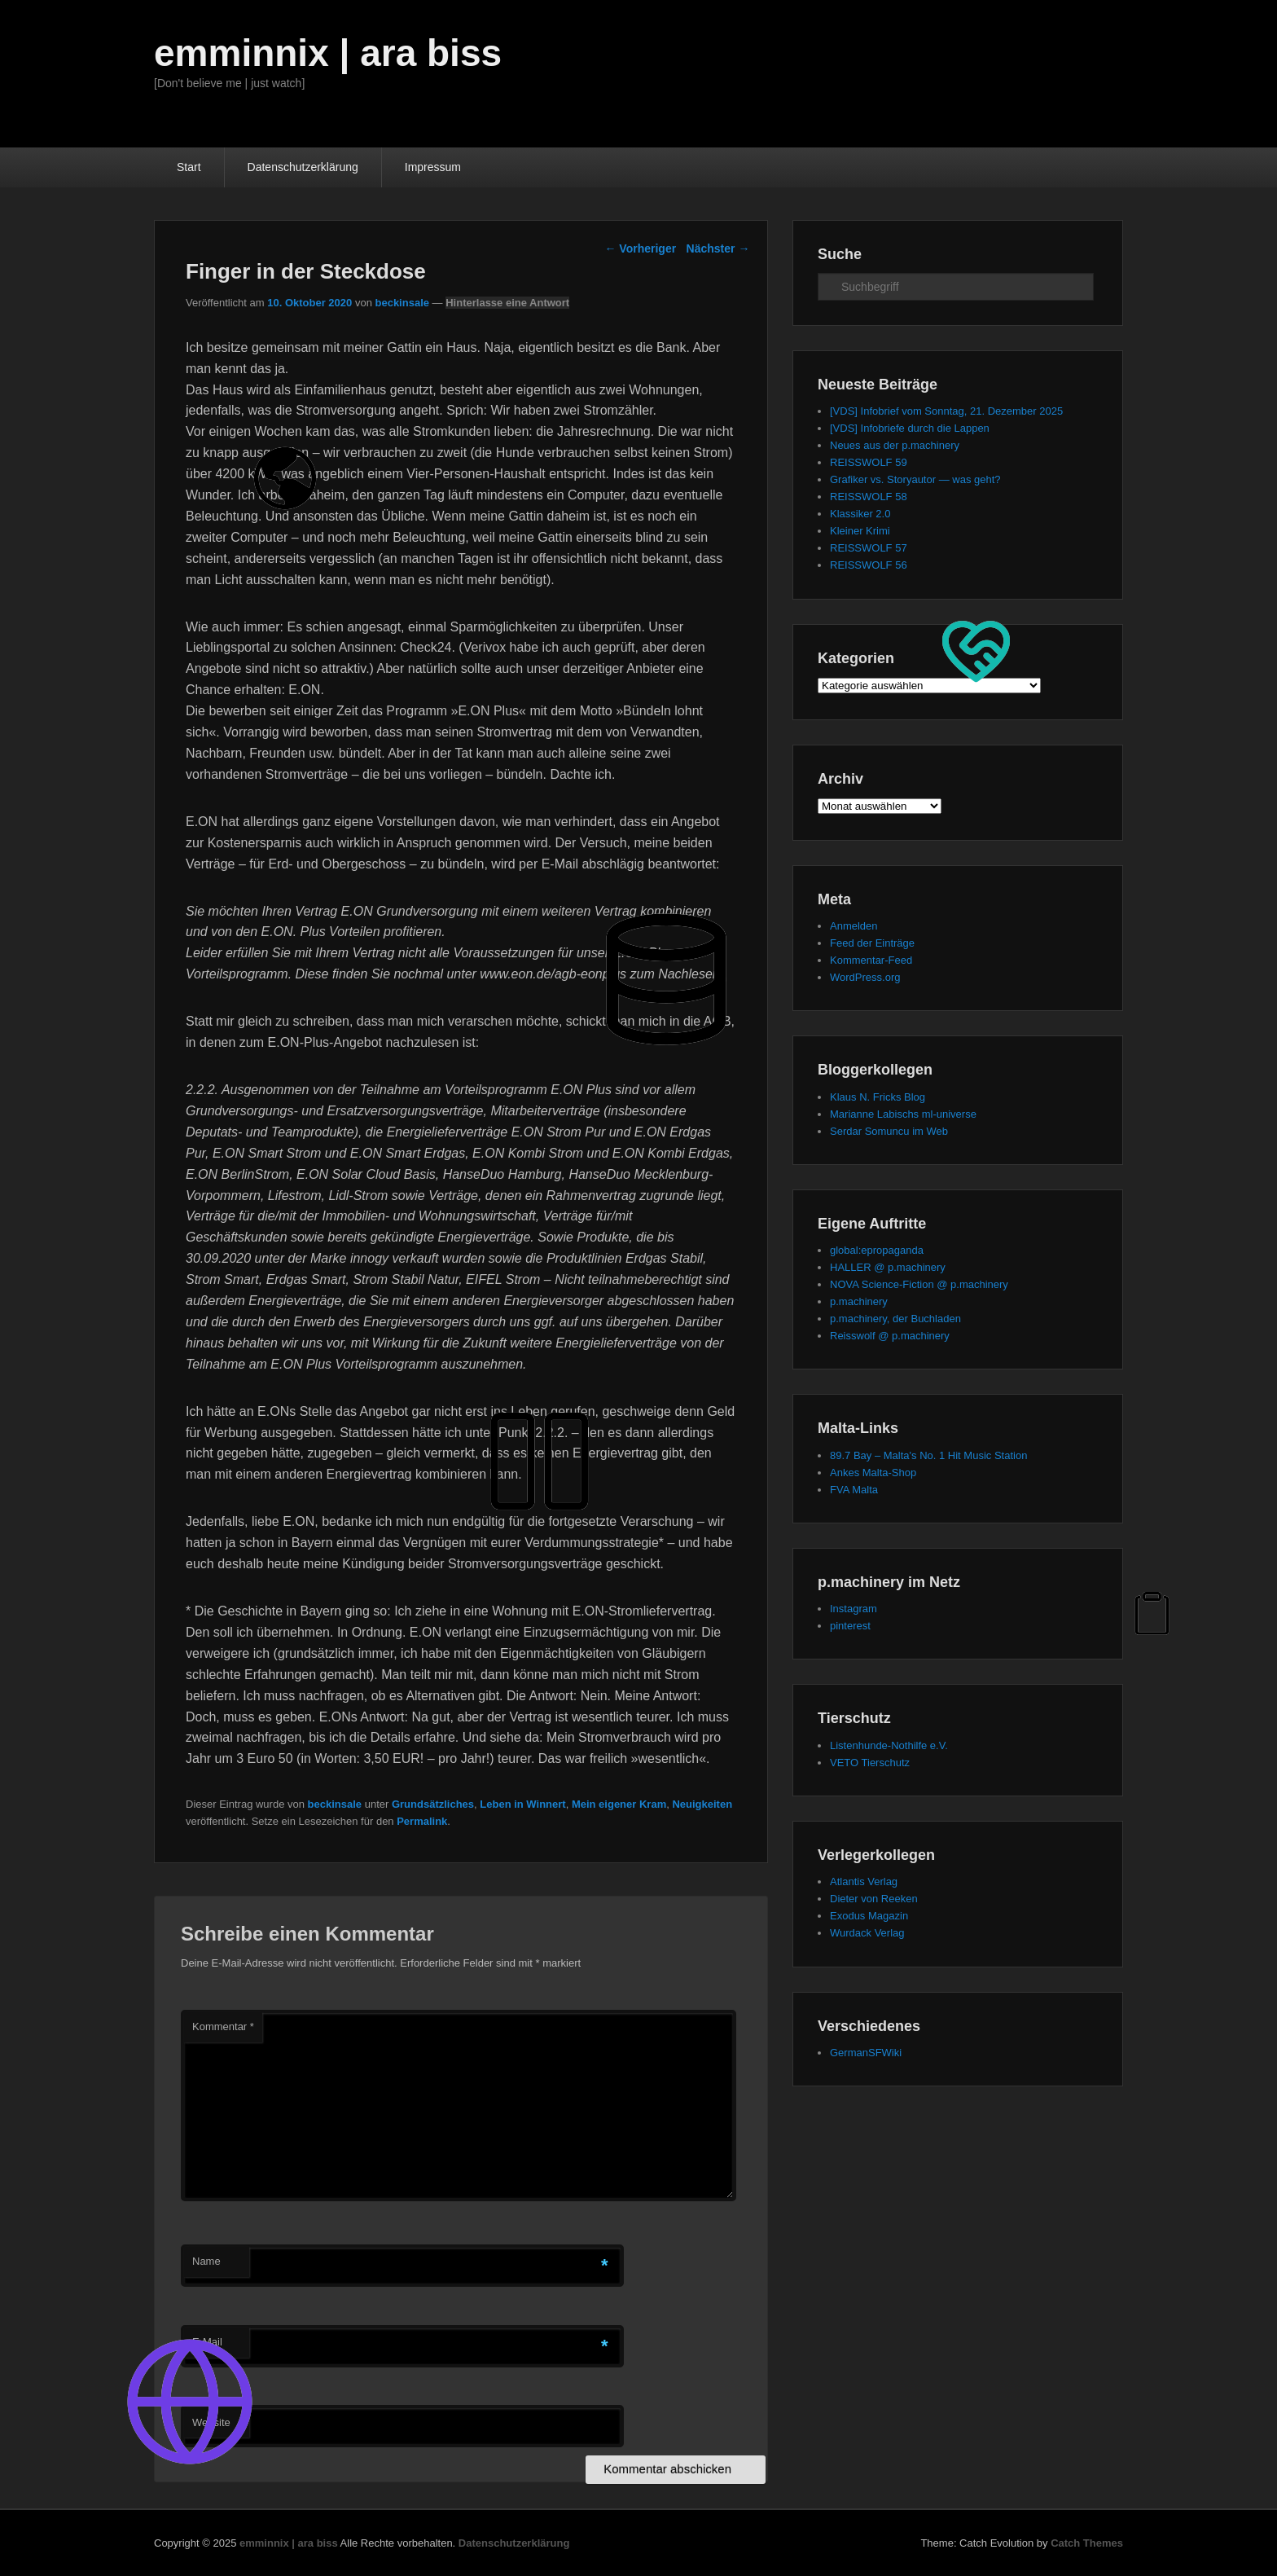 This screenshot has width=1277, height=2576. Describe the element at coordinates (285, 478) in the screenshot. I see `switch to western hemisphere region` at that location.